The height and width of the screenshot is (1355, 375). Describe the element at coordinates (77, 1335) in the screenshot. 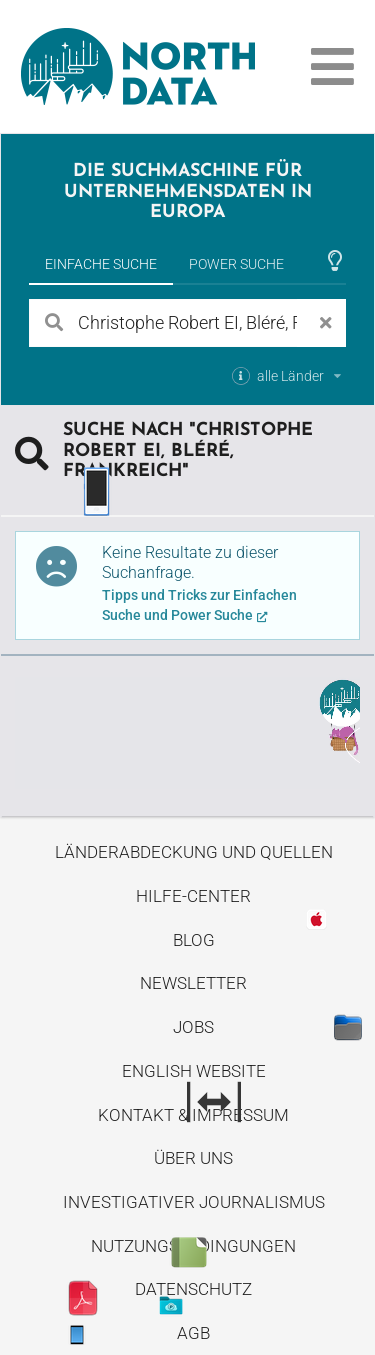

I see `iPad device connected to this computer` at that location.